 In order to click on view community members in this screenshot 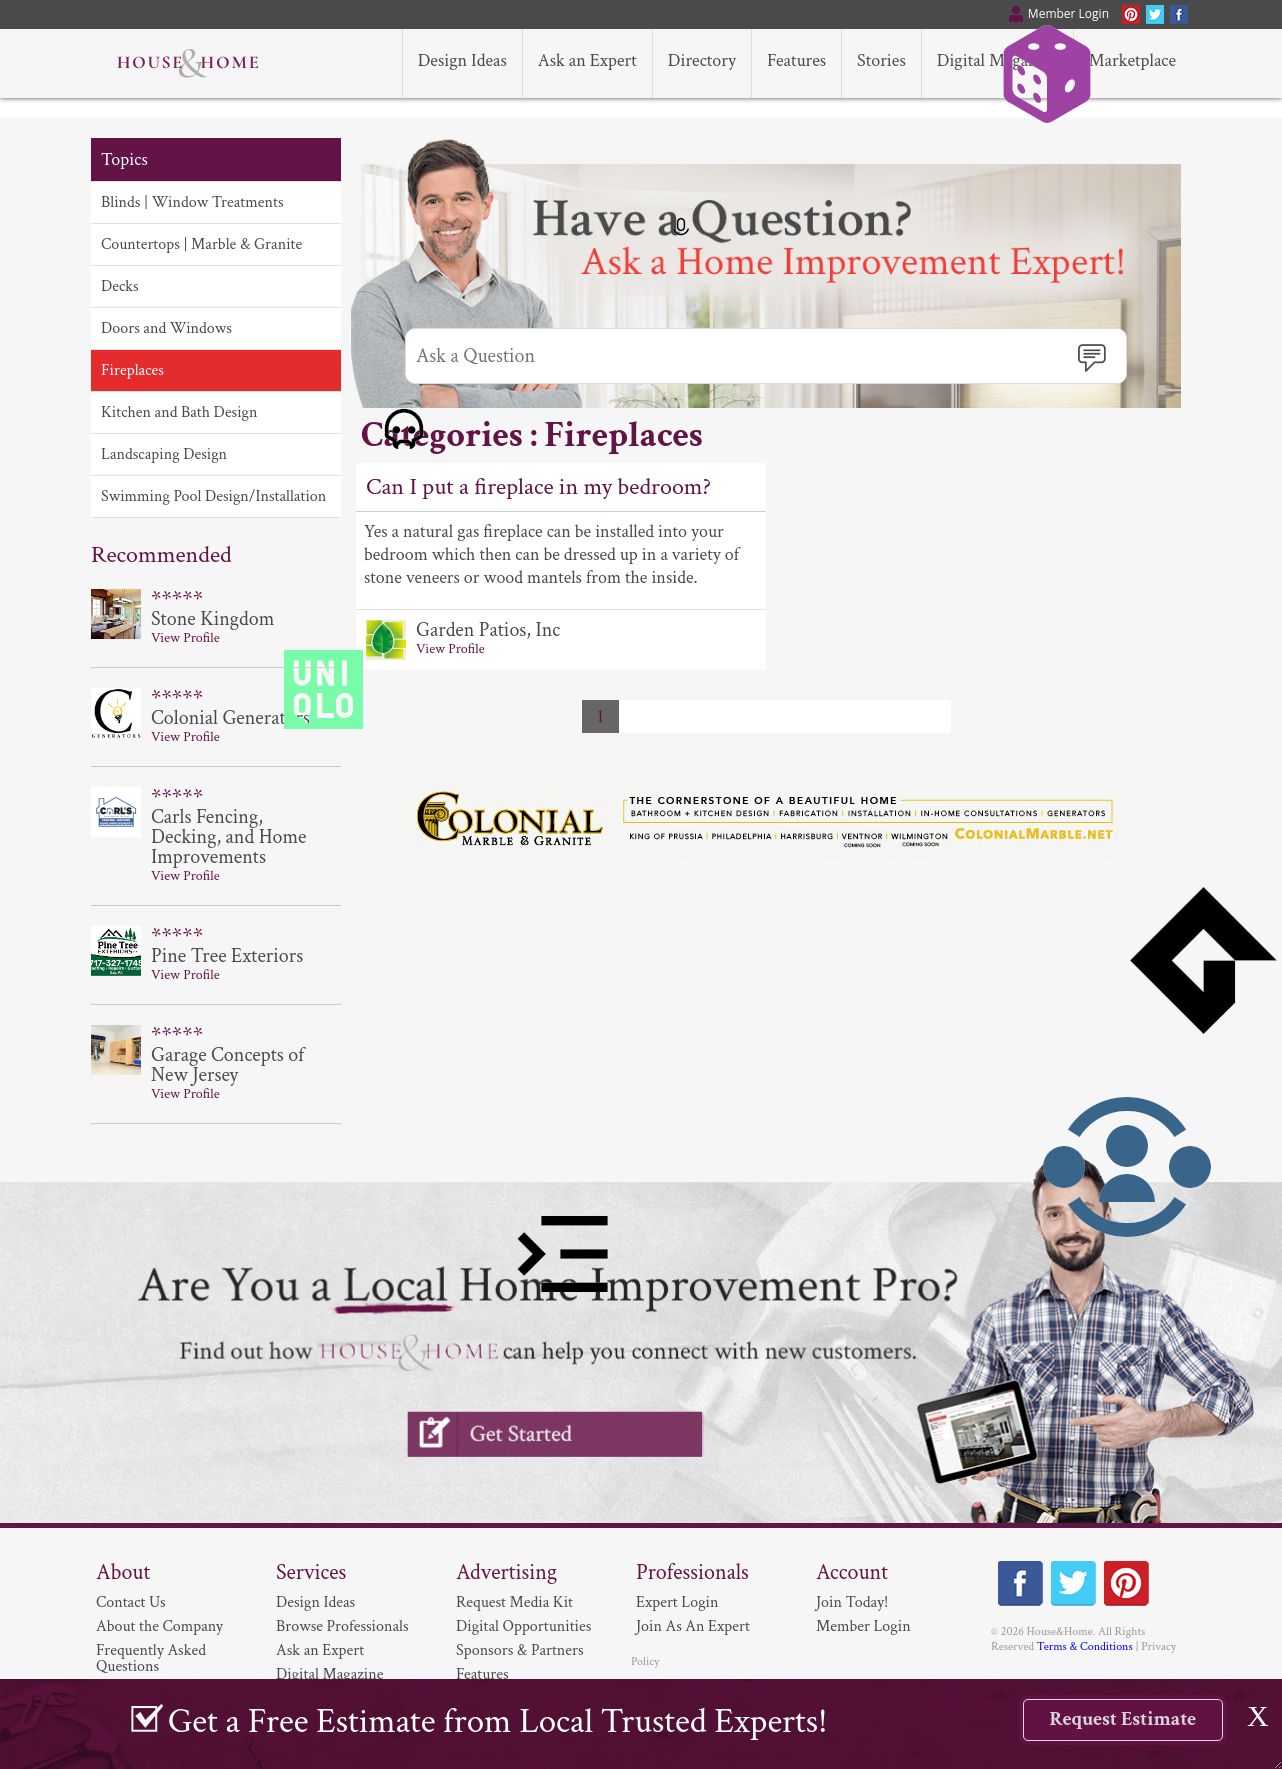, I will do `click(1127, 1167)`.